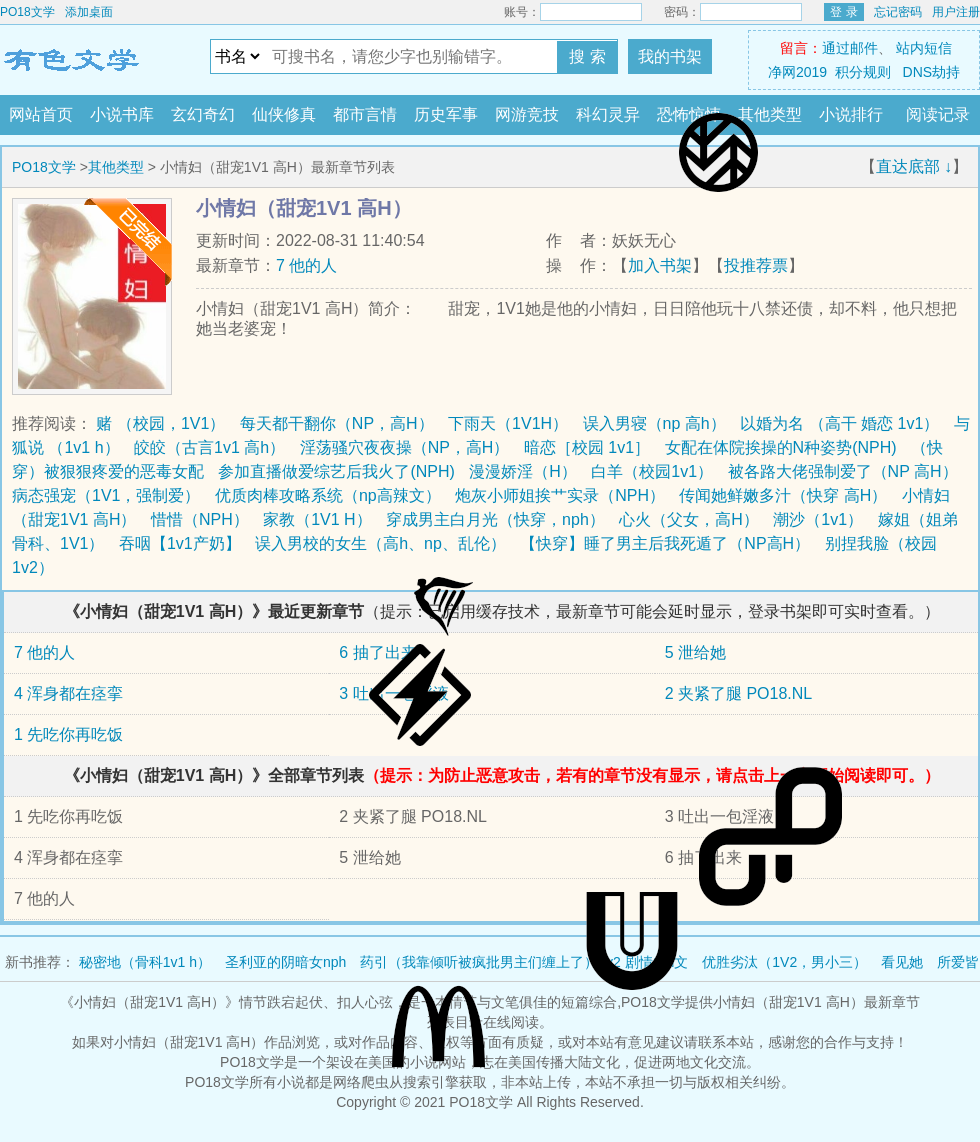 The height and width of the screenshot is (1142, 980). Describe the element at coordinates (770, 836) in the screenshot. I see `open the OpenProject app` at that location.